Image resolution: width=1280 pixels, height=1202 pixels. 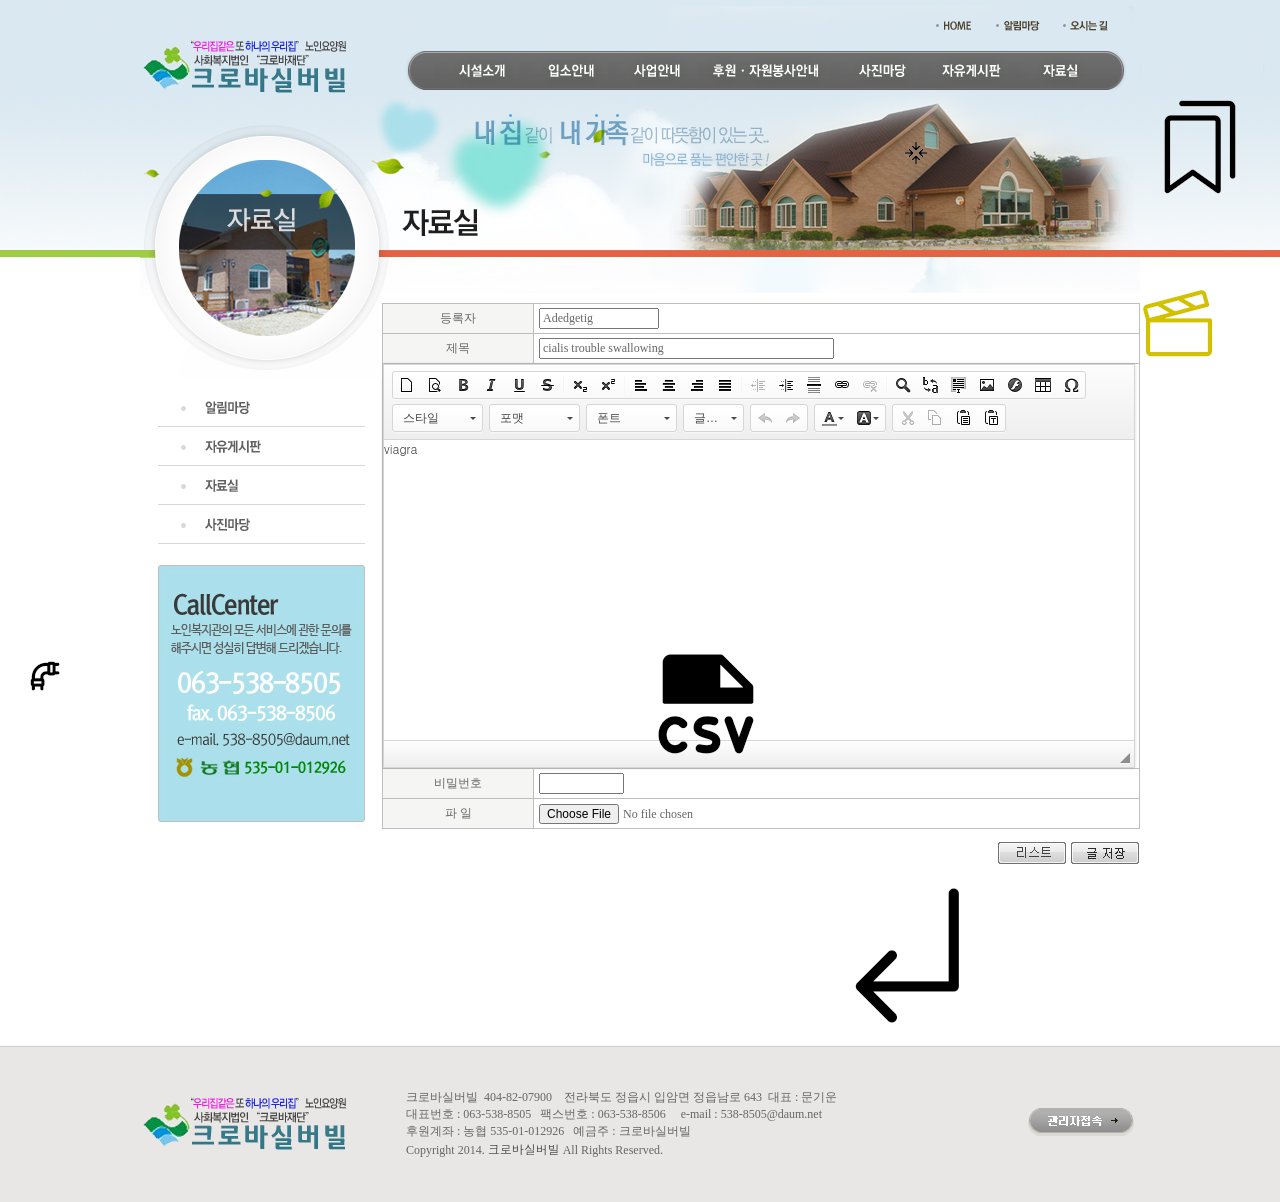 I want to click on plumbing or pipe-related settings, so click(x=44, y=675).